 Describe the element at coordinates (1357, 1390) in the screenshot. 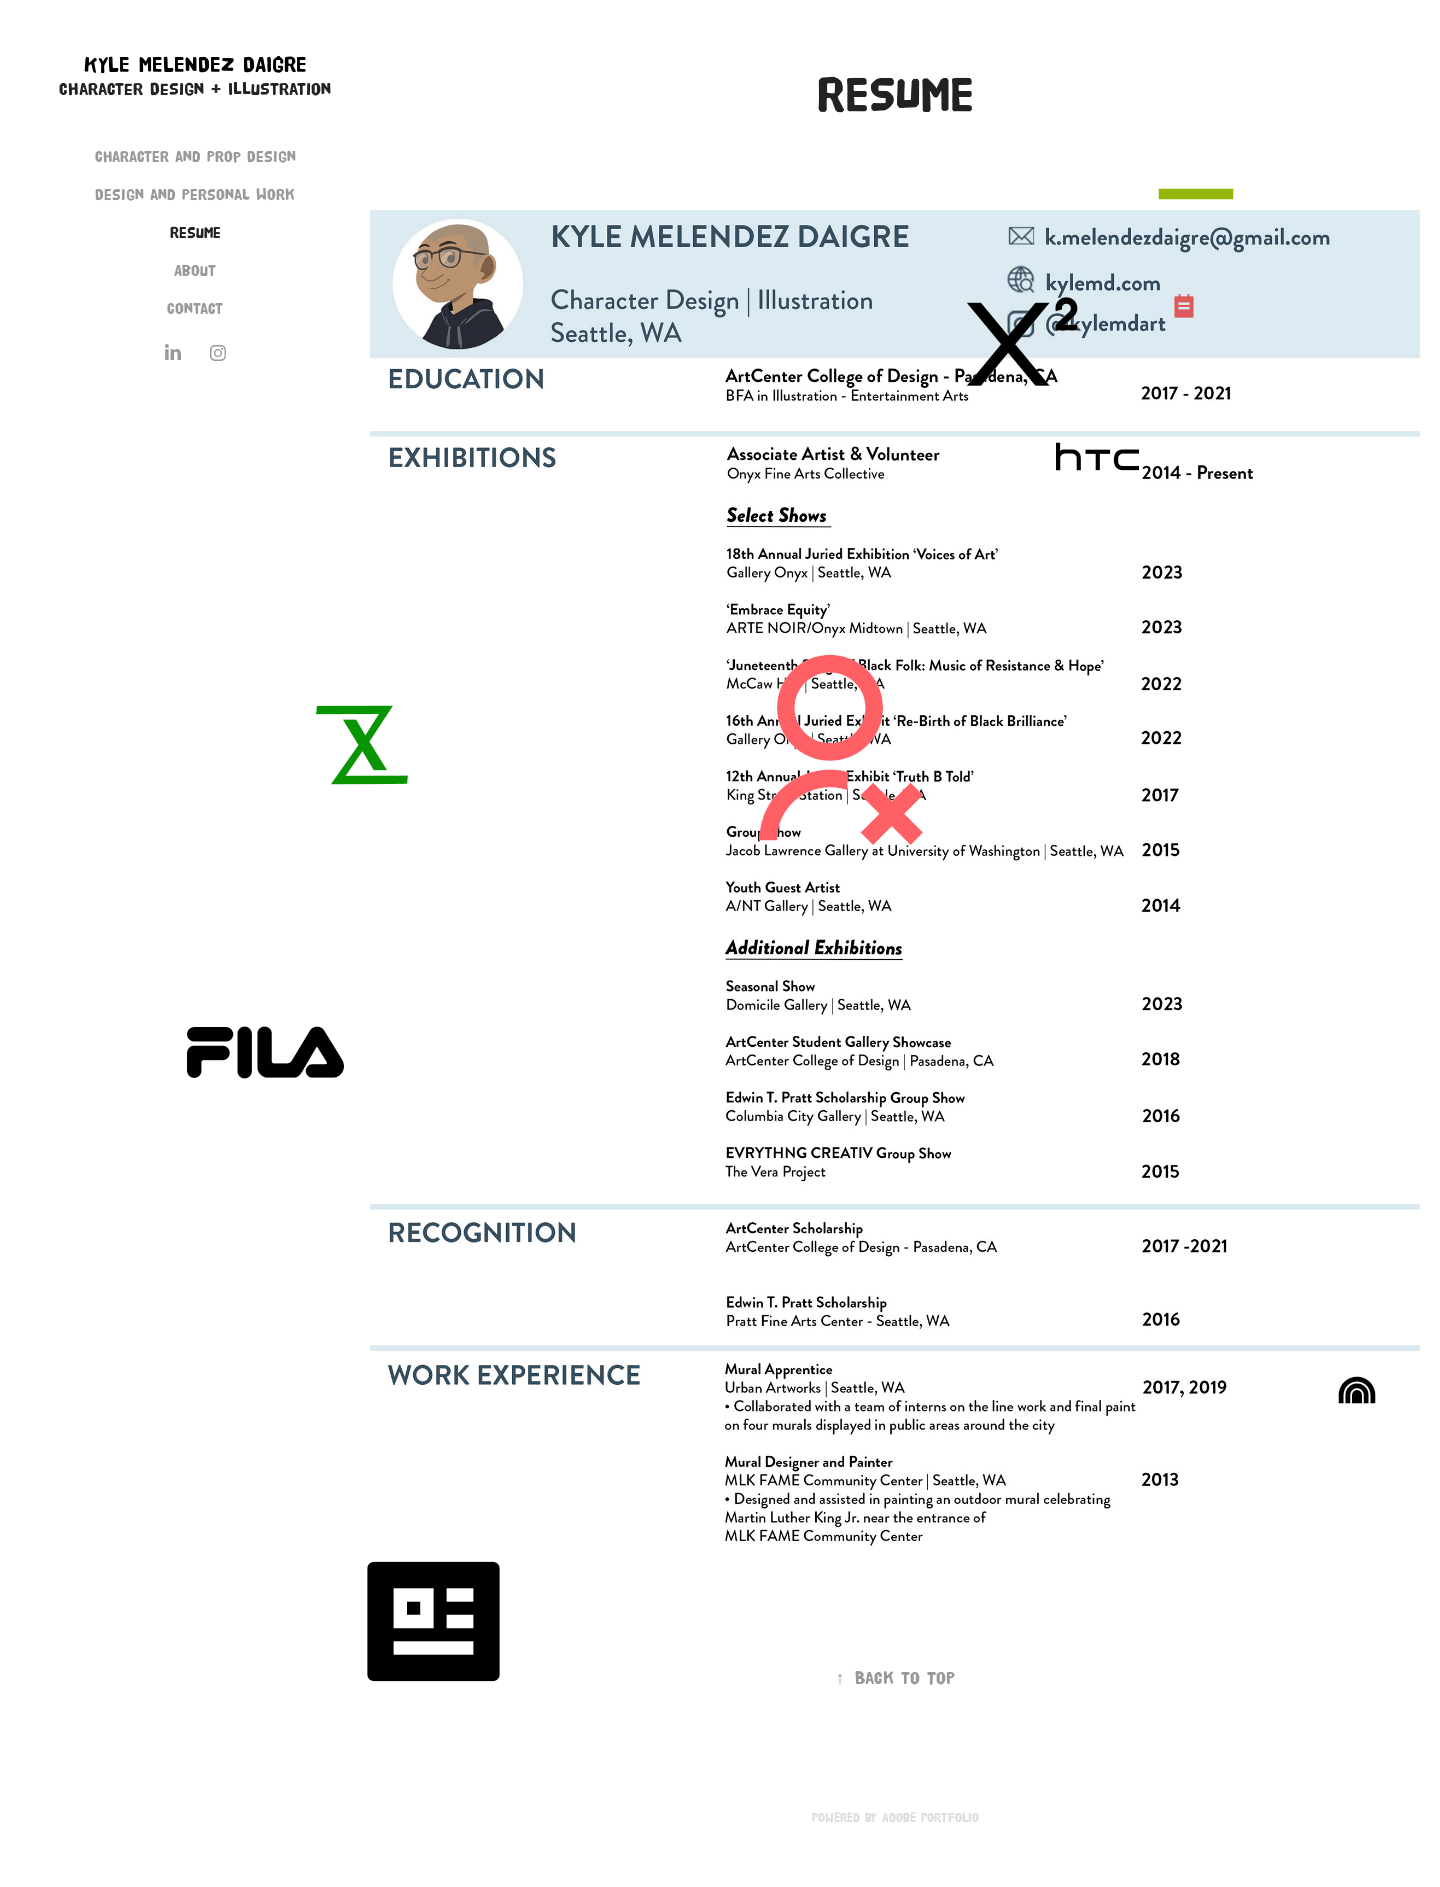

I see `view weather conditions with rainbow` at that location.